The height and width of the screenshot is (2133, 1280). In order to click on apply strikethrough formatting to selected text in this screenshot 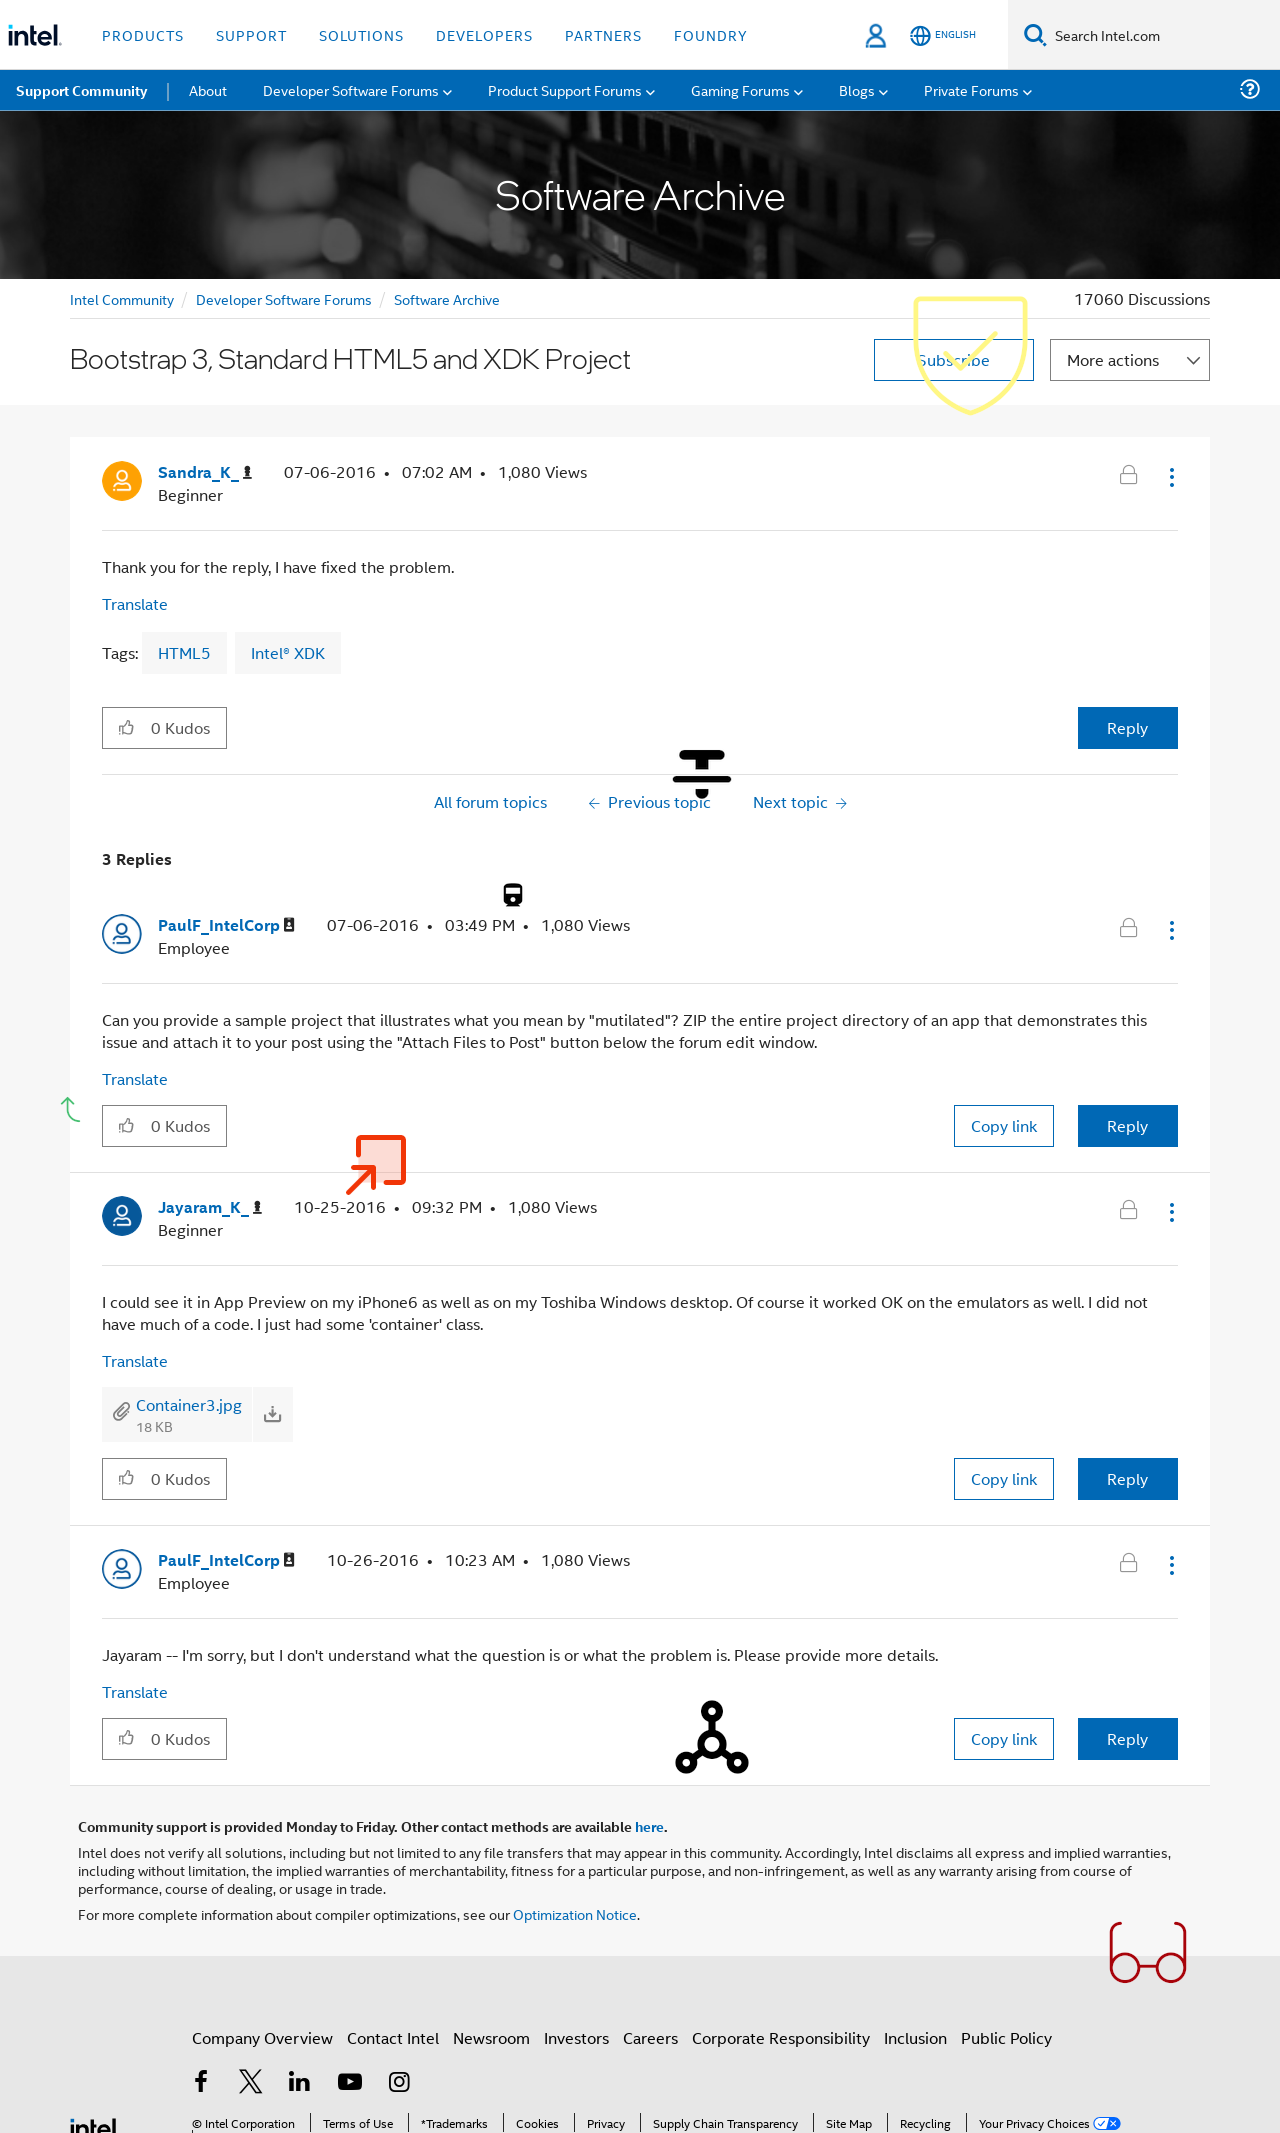, I will do `click(702, 776)`.